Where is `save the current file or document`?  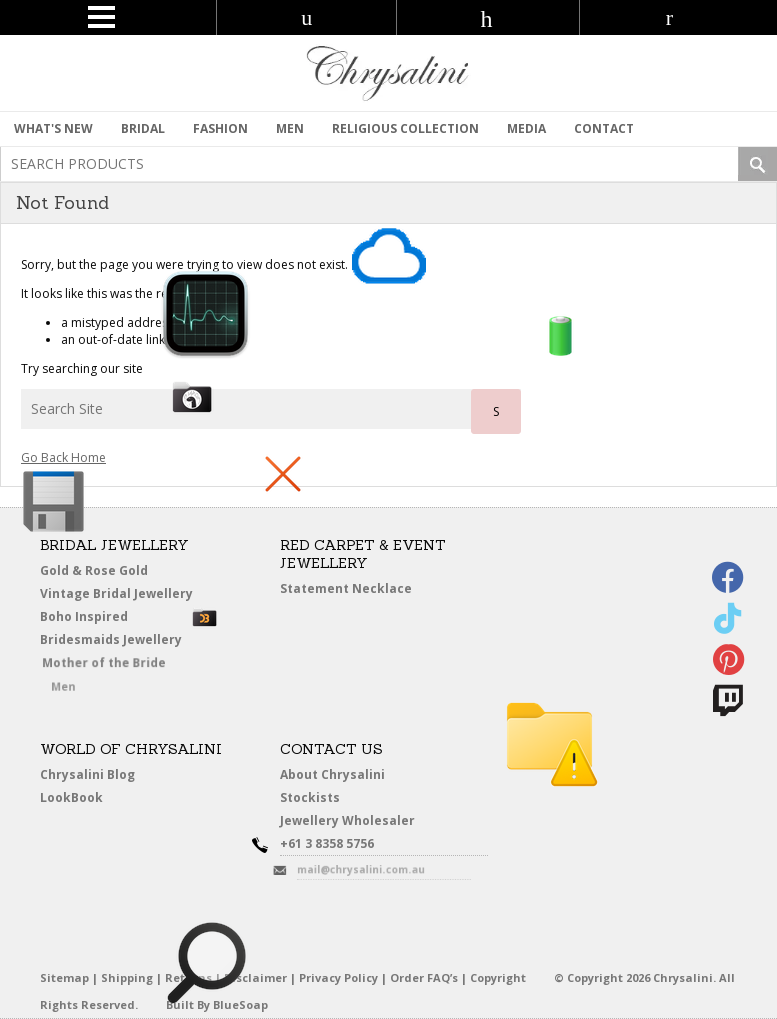
save the current file or document is located at coordinates (53, 501).